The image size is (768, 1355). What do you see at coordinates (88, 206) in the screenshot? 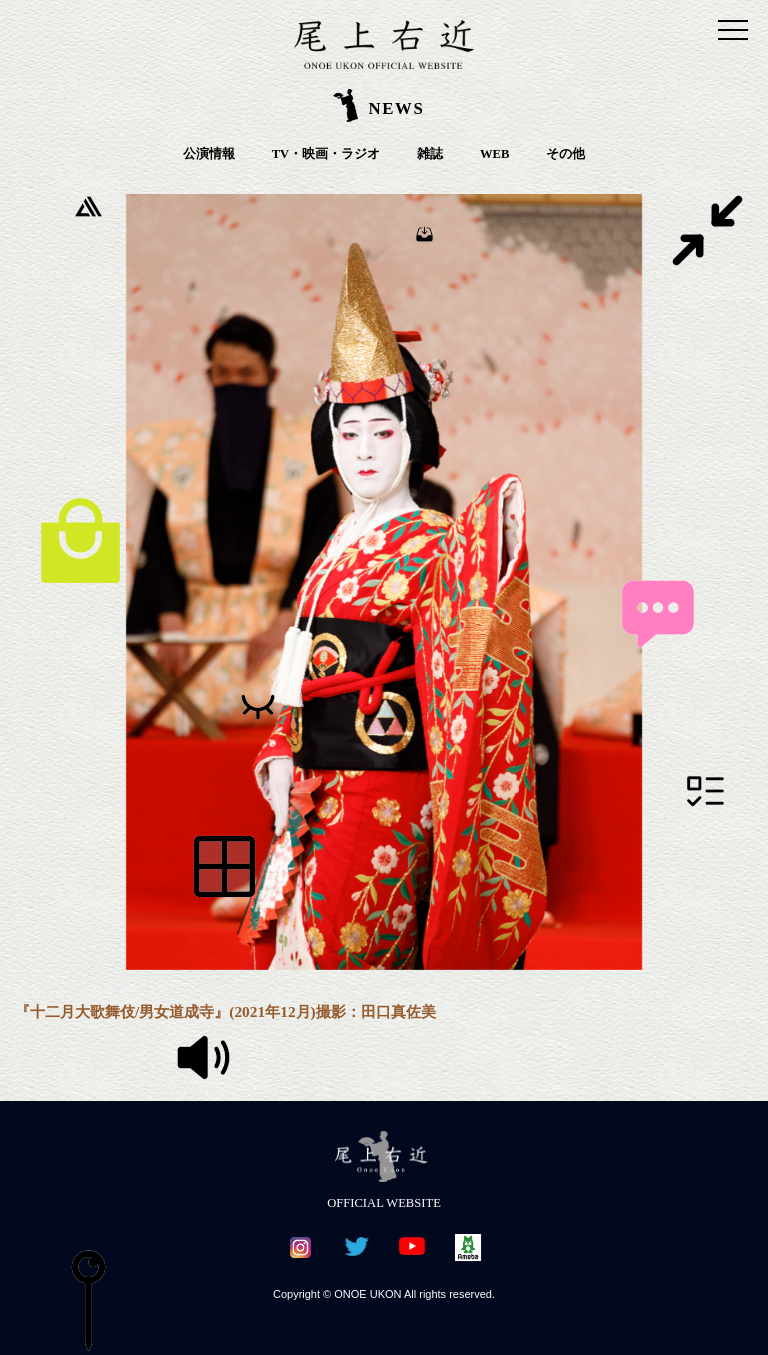
I see `AWS Amplify logo` at bounding box center [88, 206].